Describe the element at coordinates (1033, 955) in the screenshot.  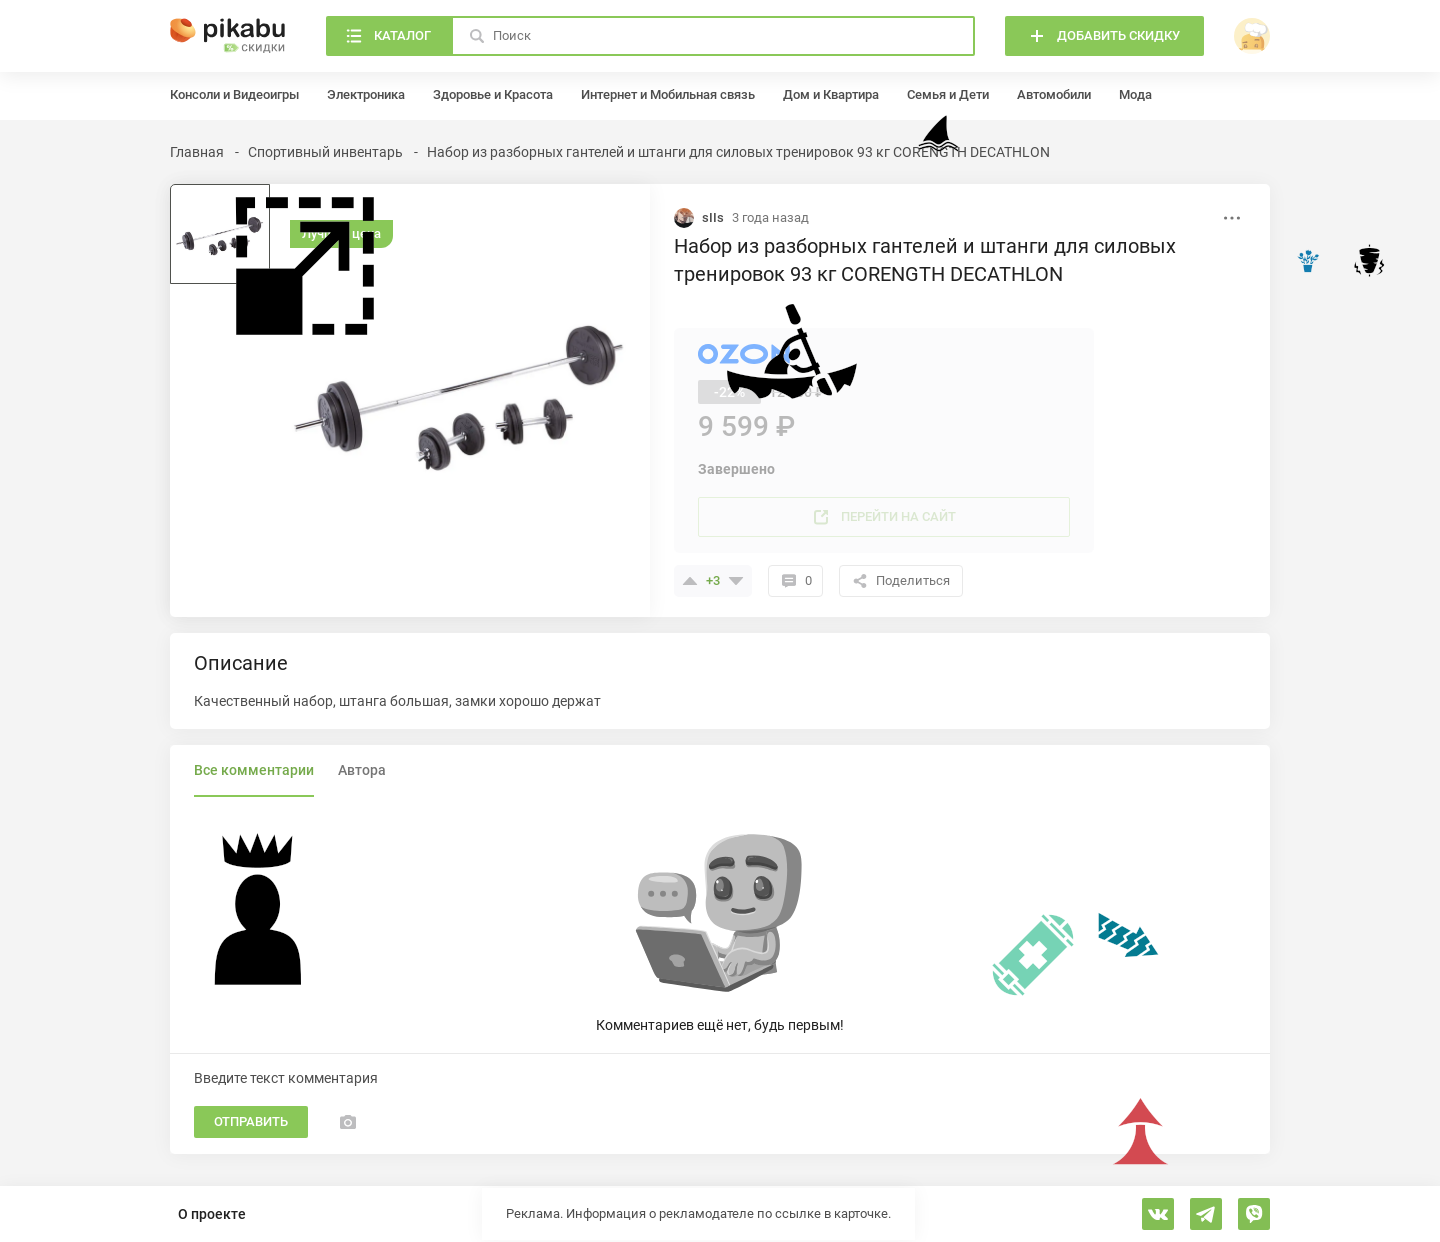
I see `use a health potion or healing item` at that location.